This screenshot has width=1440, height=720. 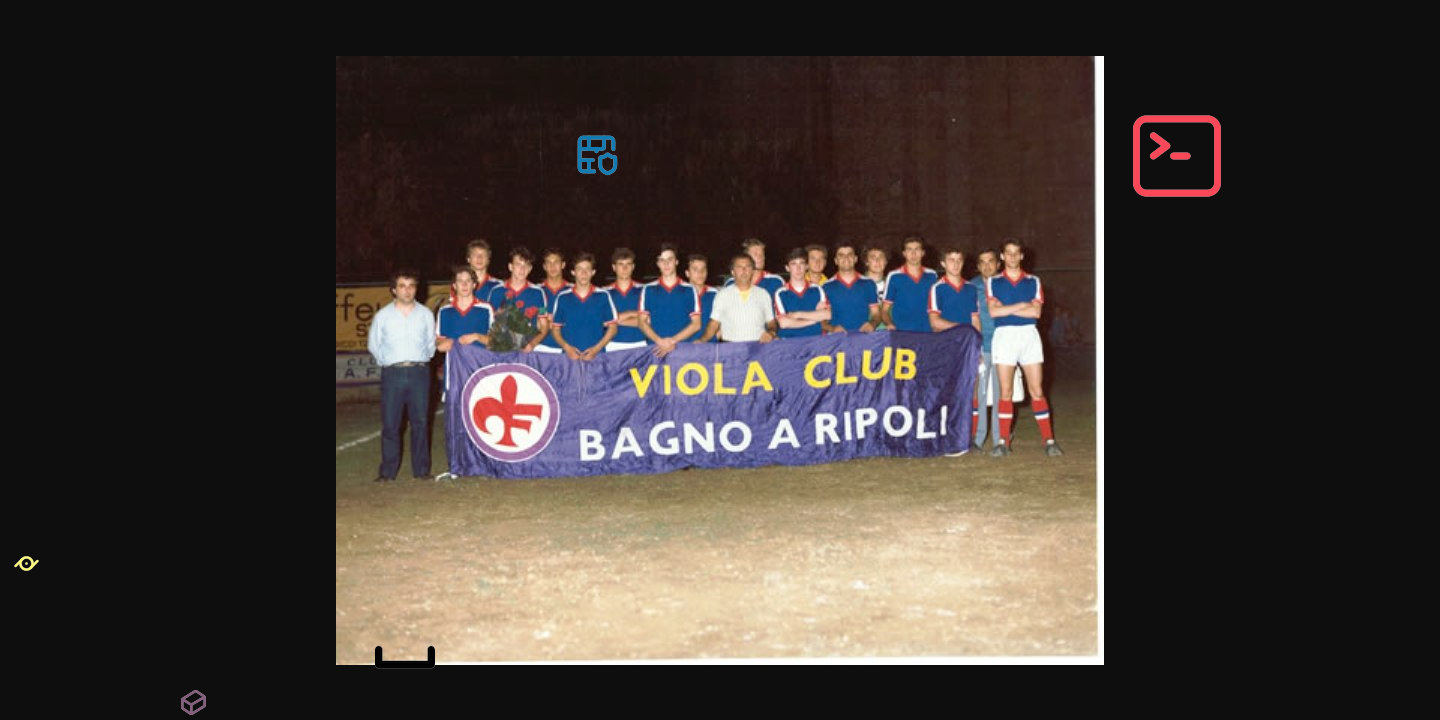 What do you see at coordinates (193, 702) in the screenshot?
I see `view 3D object or model` at bounding box center [193, 702].